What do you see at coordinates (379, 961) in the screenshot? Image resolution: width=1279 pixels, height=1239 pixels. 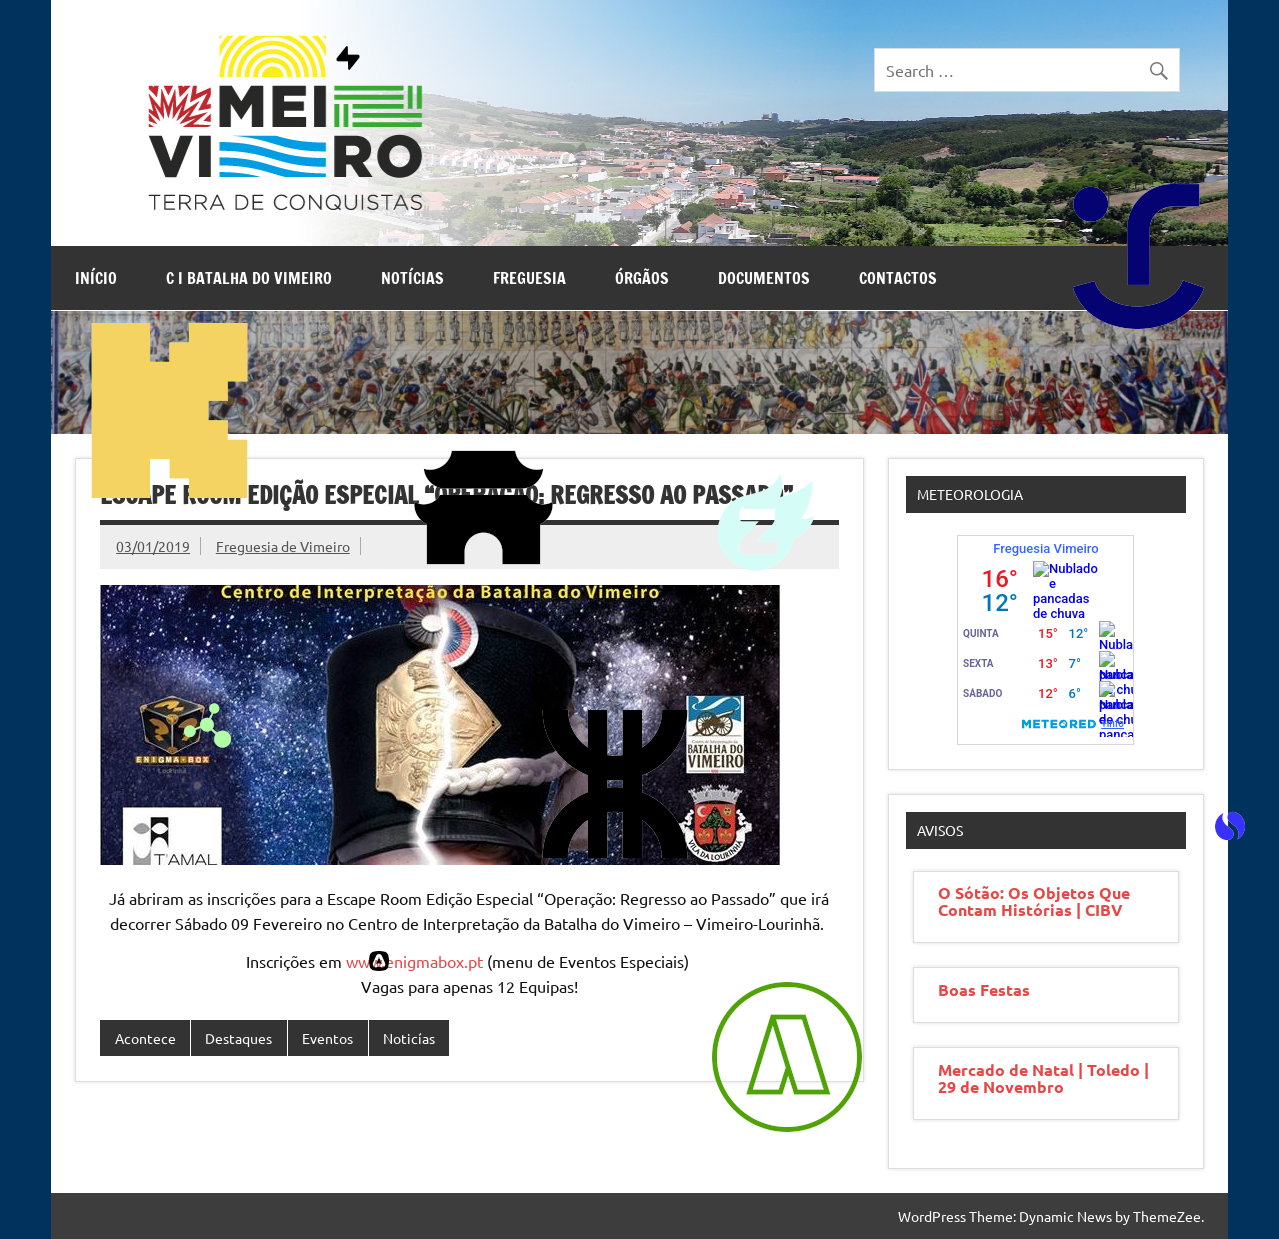 I see `AdonisJS framework logo` at bounding box center [379, 961].